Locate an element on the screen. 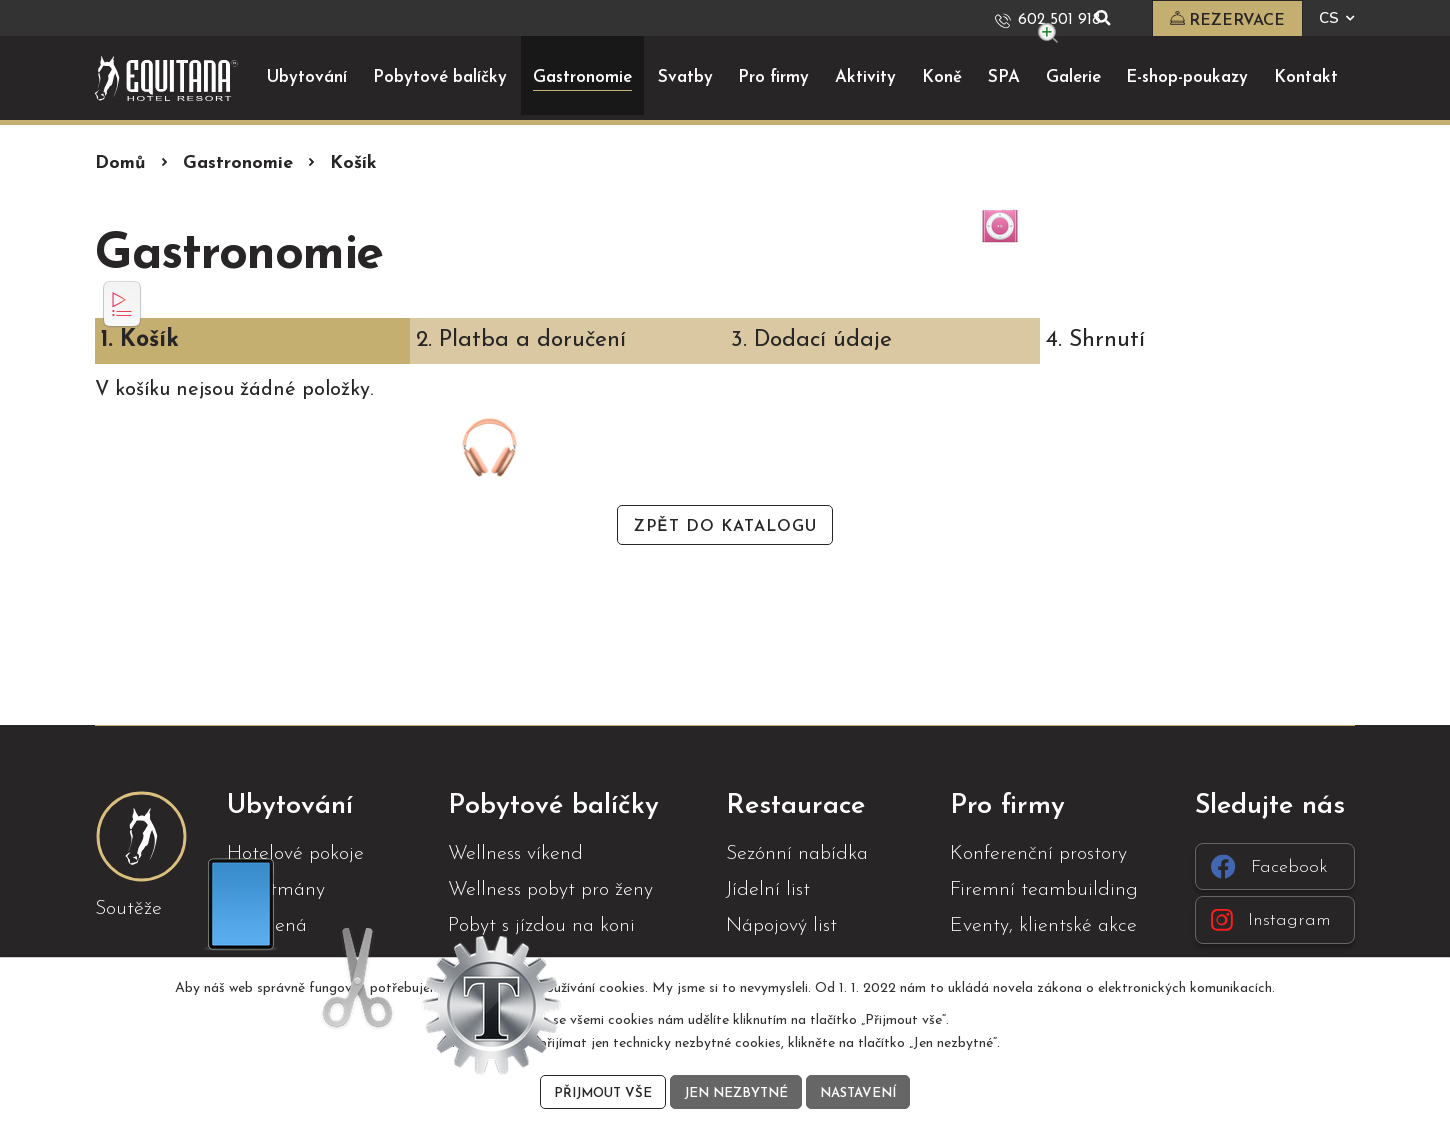 Image resolution: width=1450 pixels, height=1129 pixels. an audio playlist file is located at coordinates (122, 304).